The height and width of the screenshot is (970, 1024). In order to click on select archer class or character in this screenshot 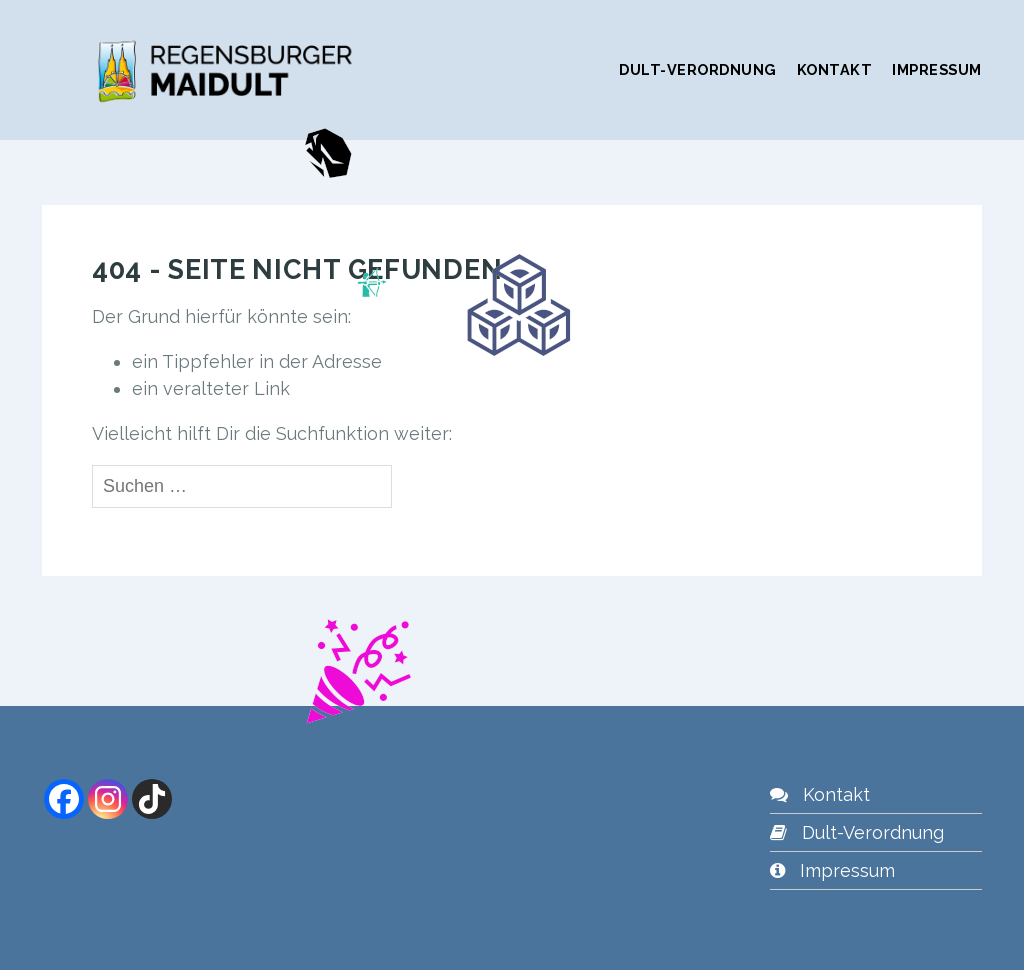, I will do `click(372, 282)`.